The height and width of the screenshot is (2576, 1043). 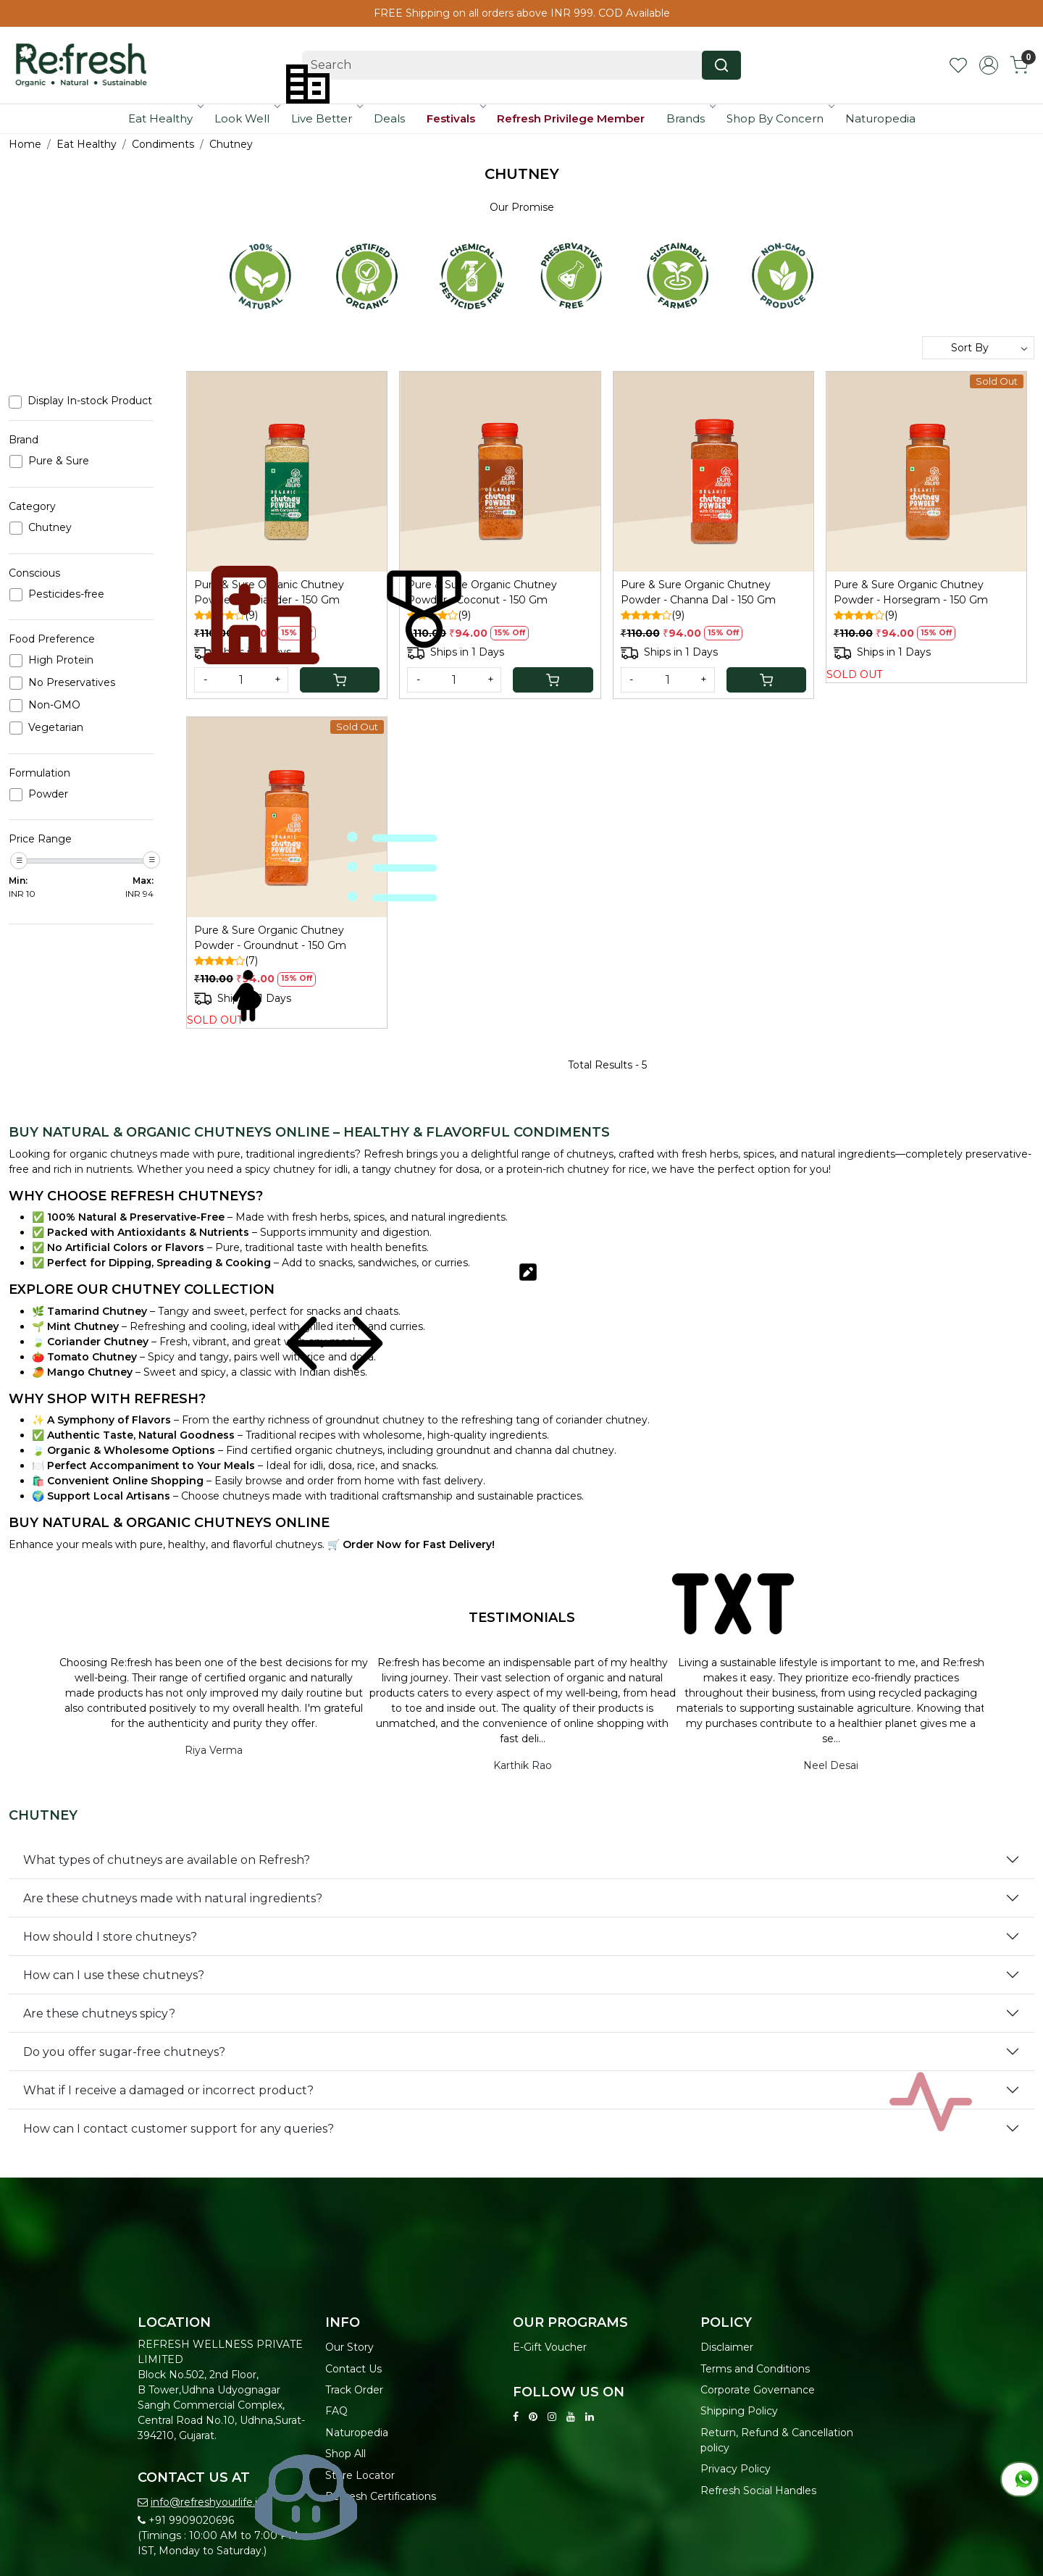 What do you see at coordinates (335, 1345) in the screenshot?
I see `resize or adjust width horizontally` at bounding box center [335, 1345].